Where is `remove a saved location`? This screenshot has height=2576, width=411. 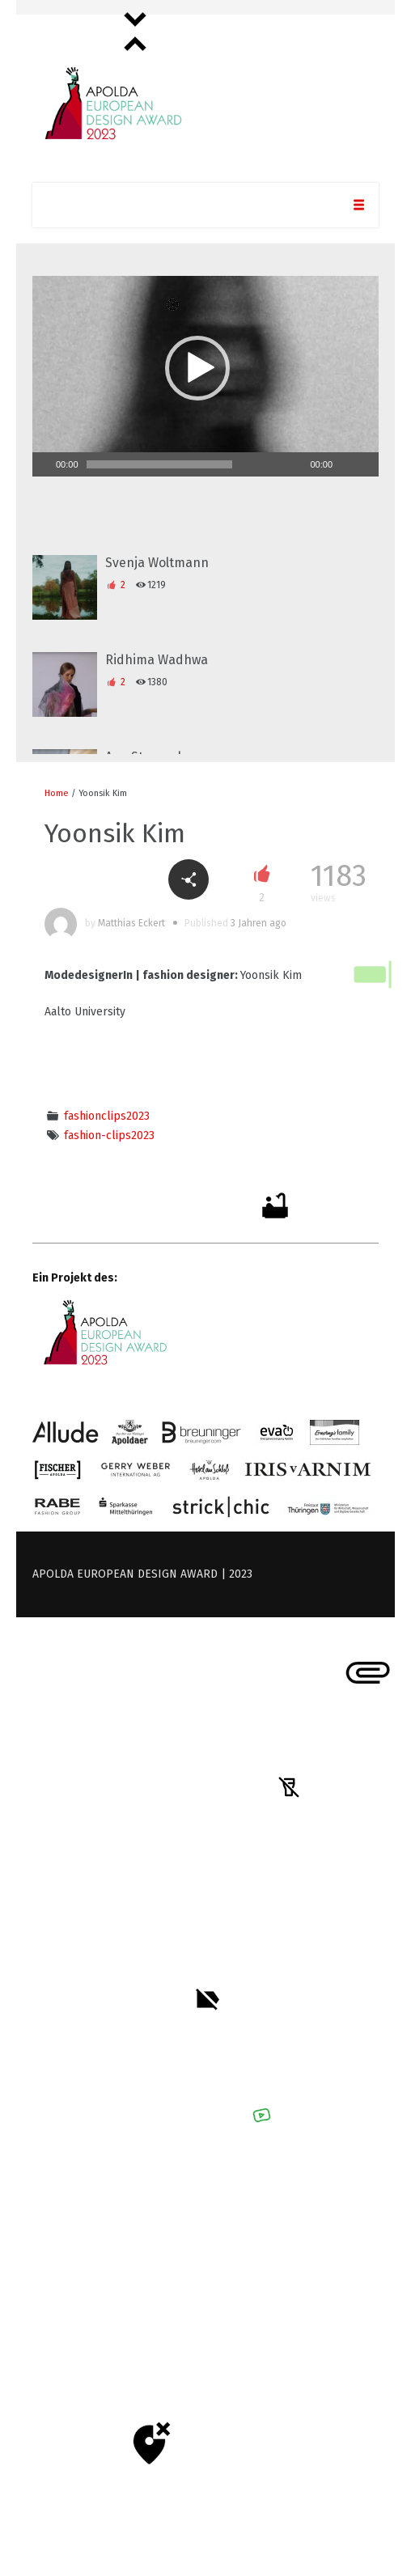 remove a saved location is located at coordinates (149, 2443).